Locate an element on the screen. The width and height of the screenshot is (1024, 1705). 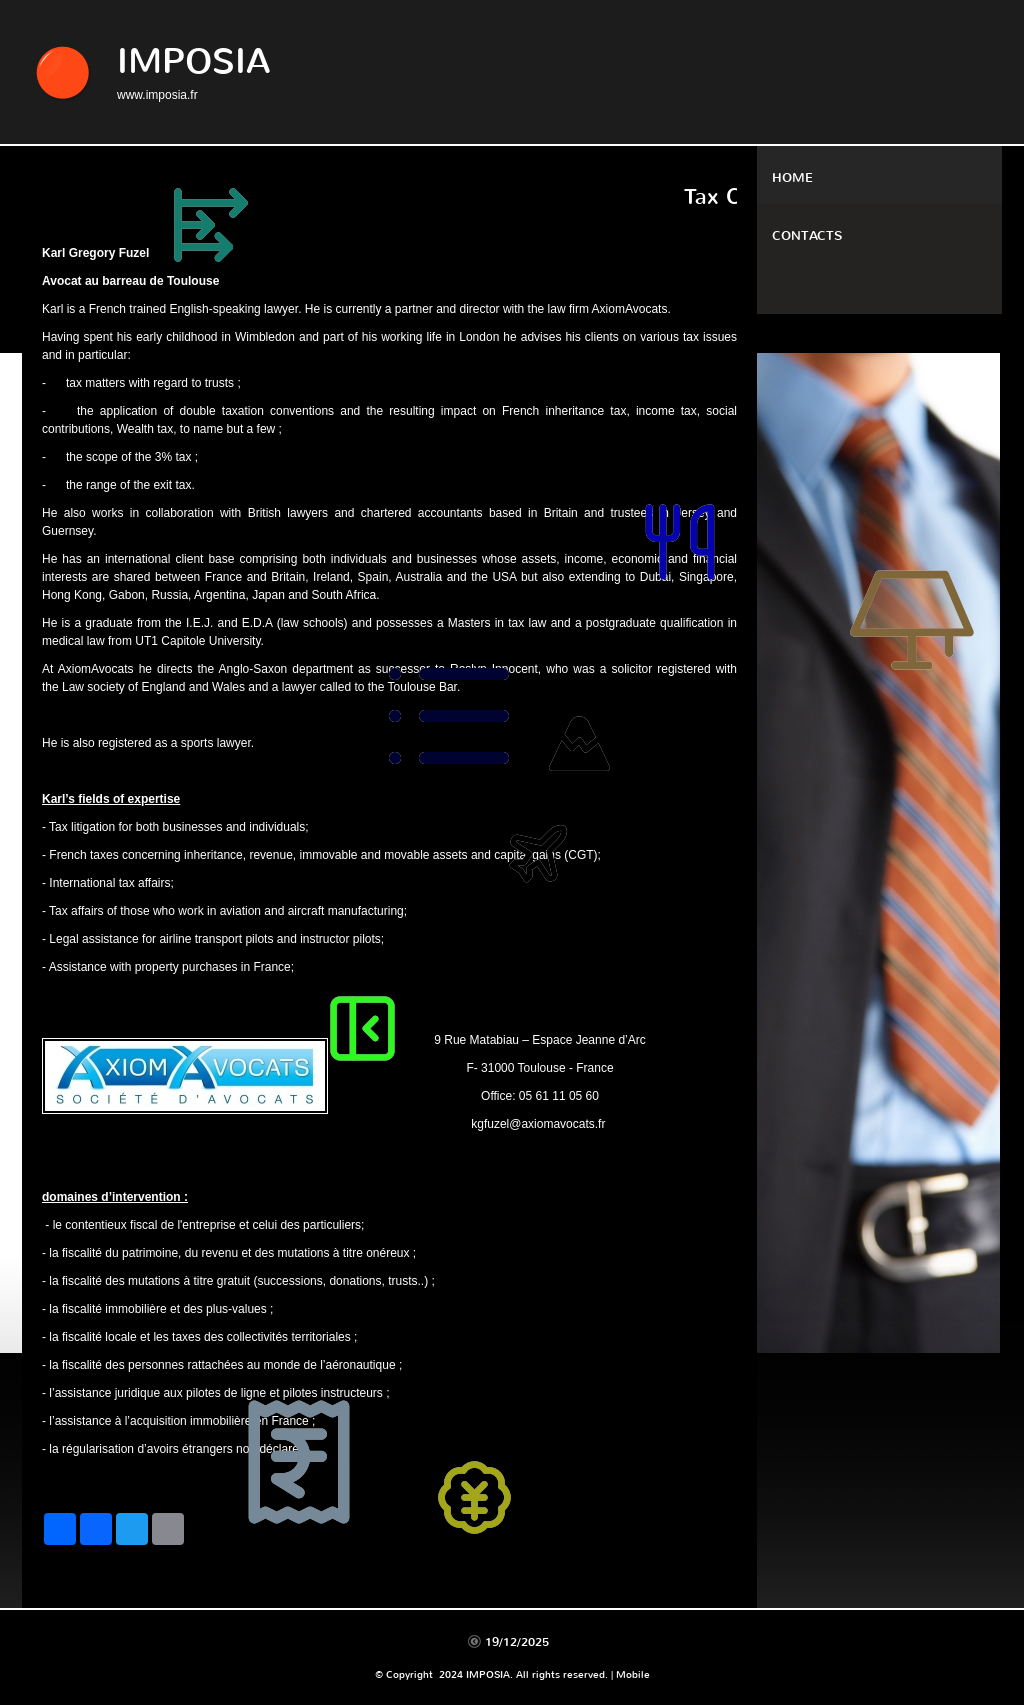
collapse the left sidebar panel is located at coordinates (362, 1028).